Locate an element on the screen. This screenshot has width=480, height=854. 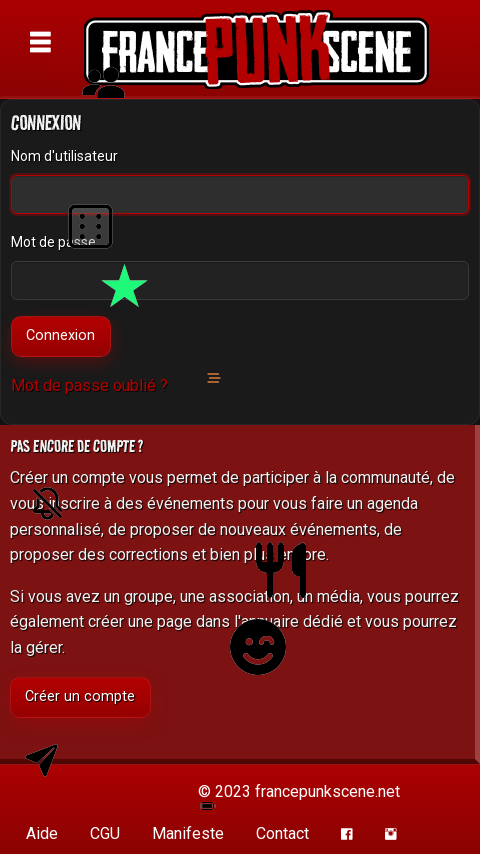
insert a winking emoji or emoticon is located at coordinates (258, 647).